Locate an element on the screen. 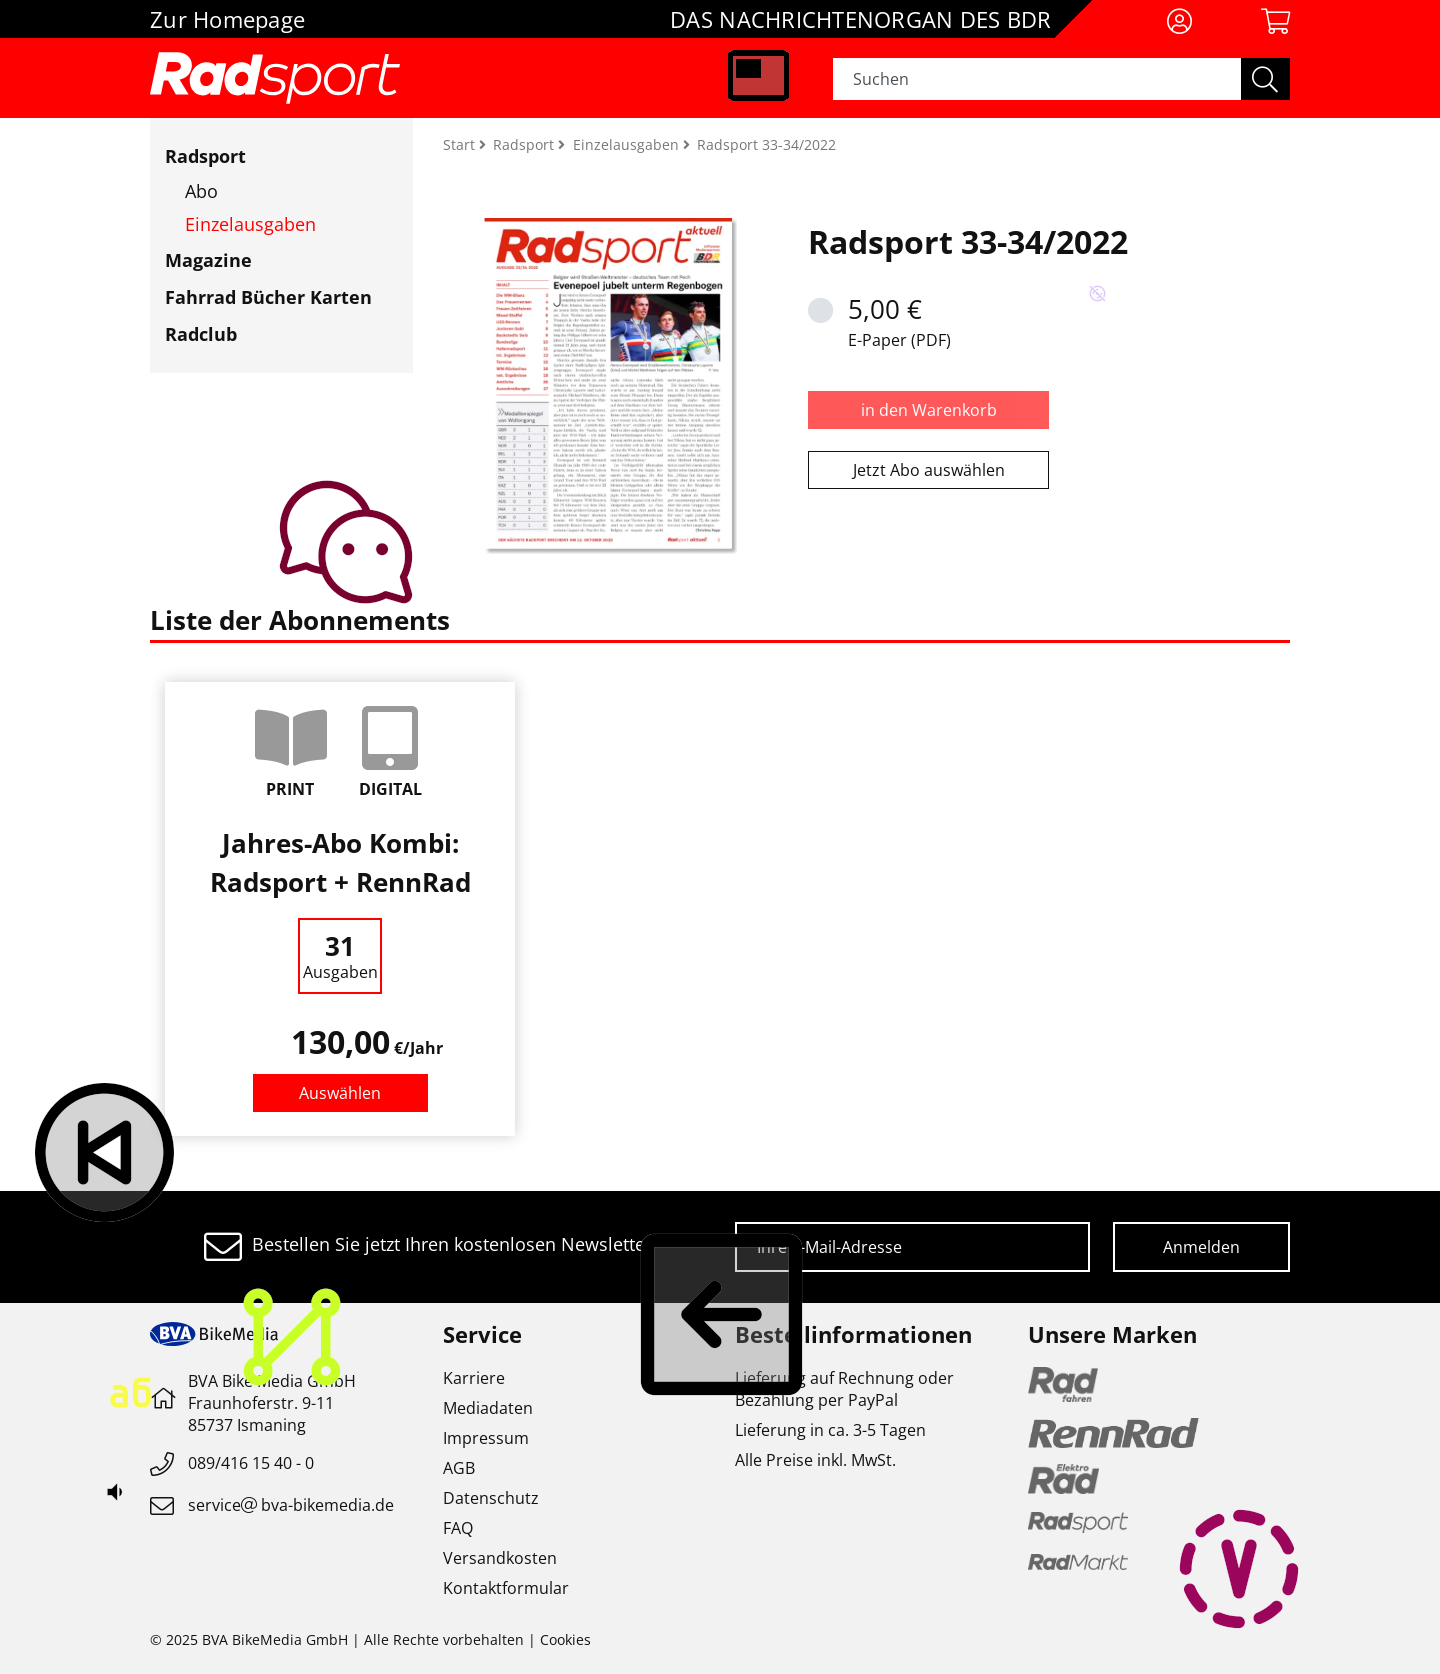  go back to the previous screen is located at coordinates (721, 1314).